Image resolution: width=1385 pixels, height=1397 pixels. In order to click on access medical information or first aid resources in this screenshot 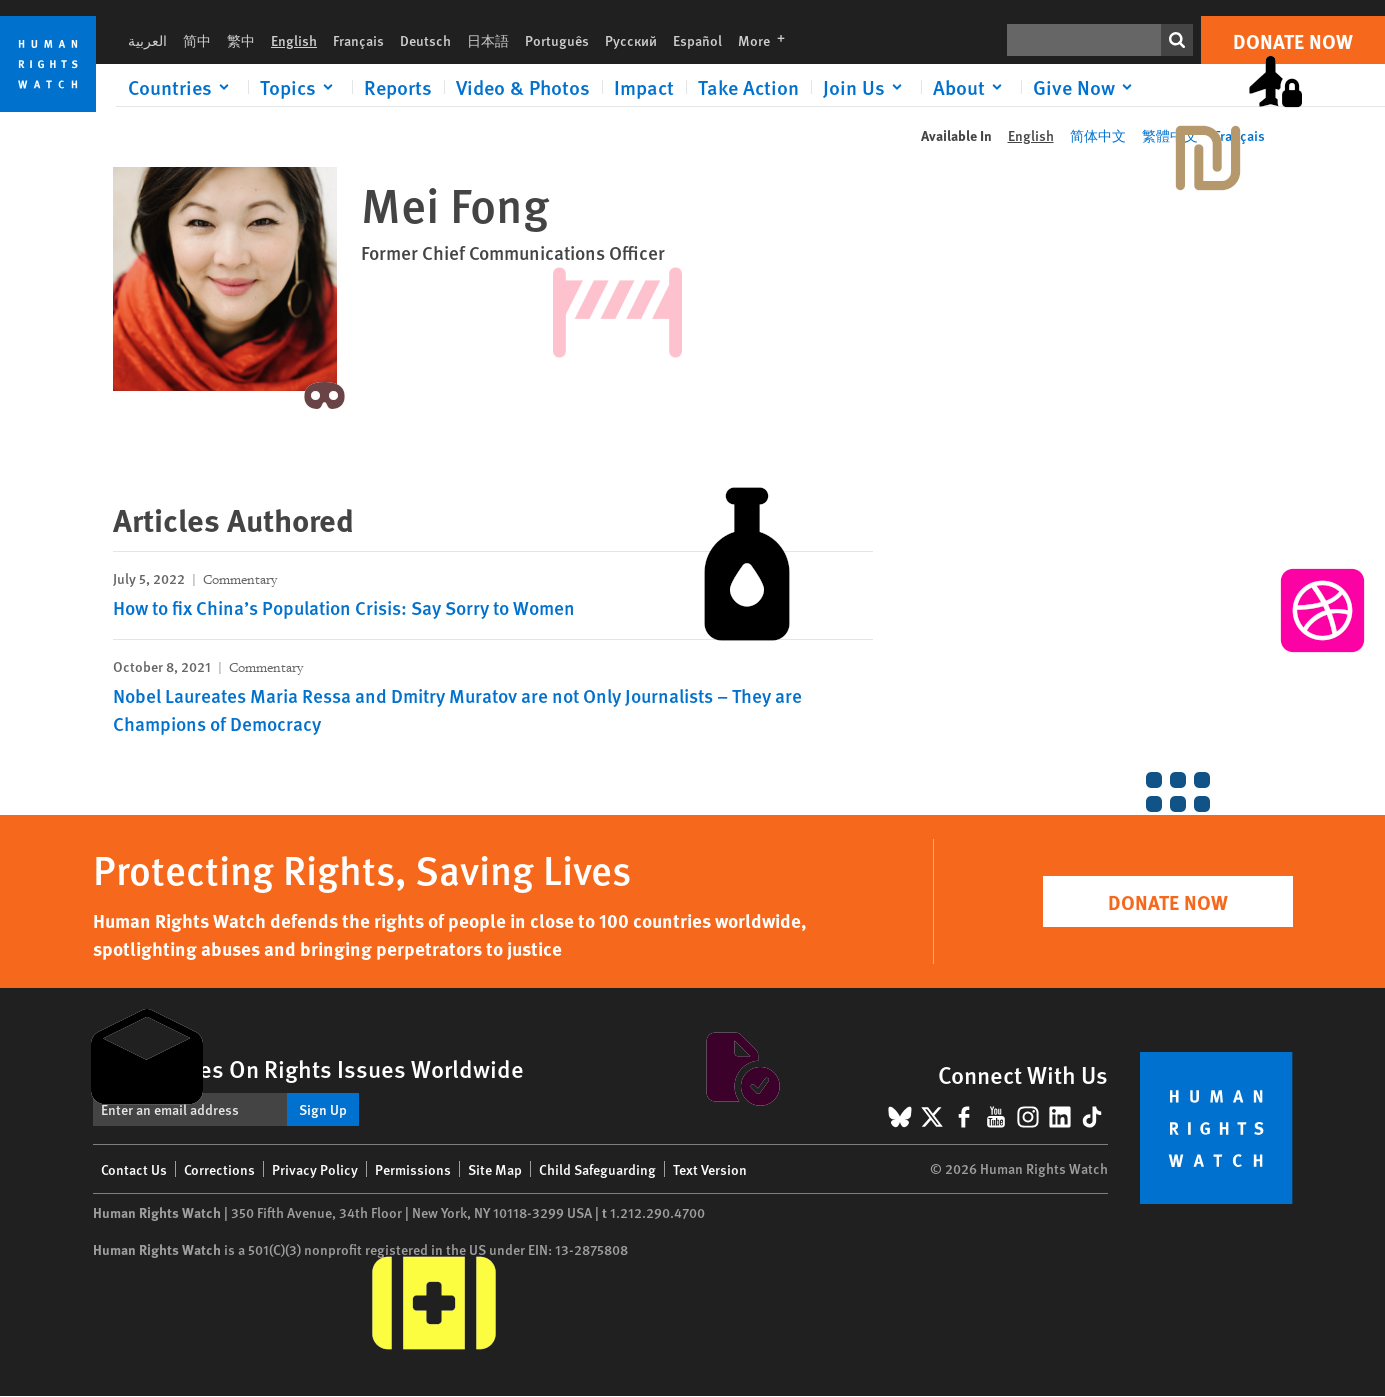, I will do `click(434, 1303)`.